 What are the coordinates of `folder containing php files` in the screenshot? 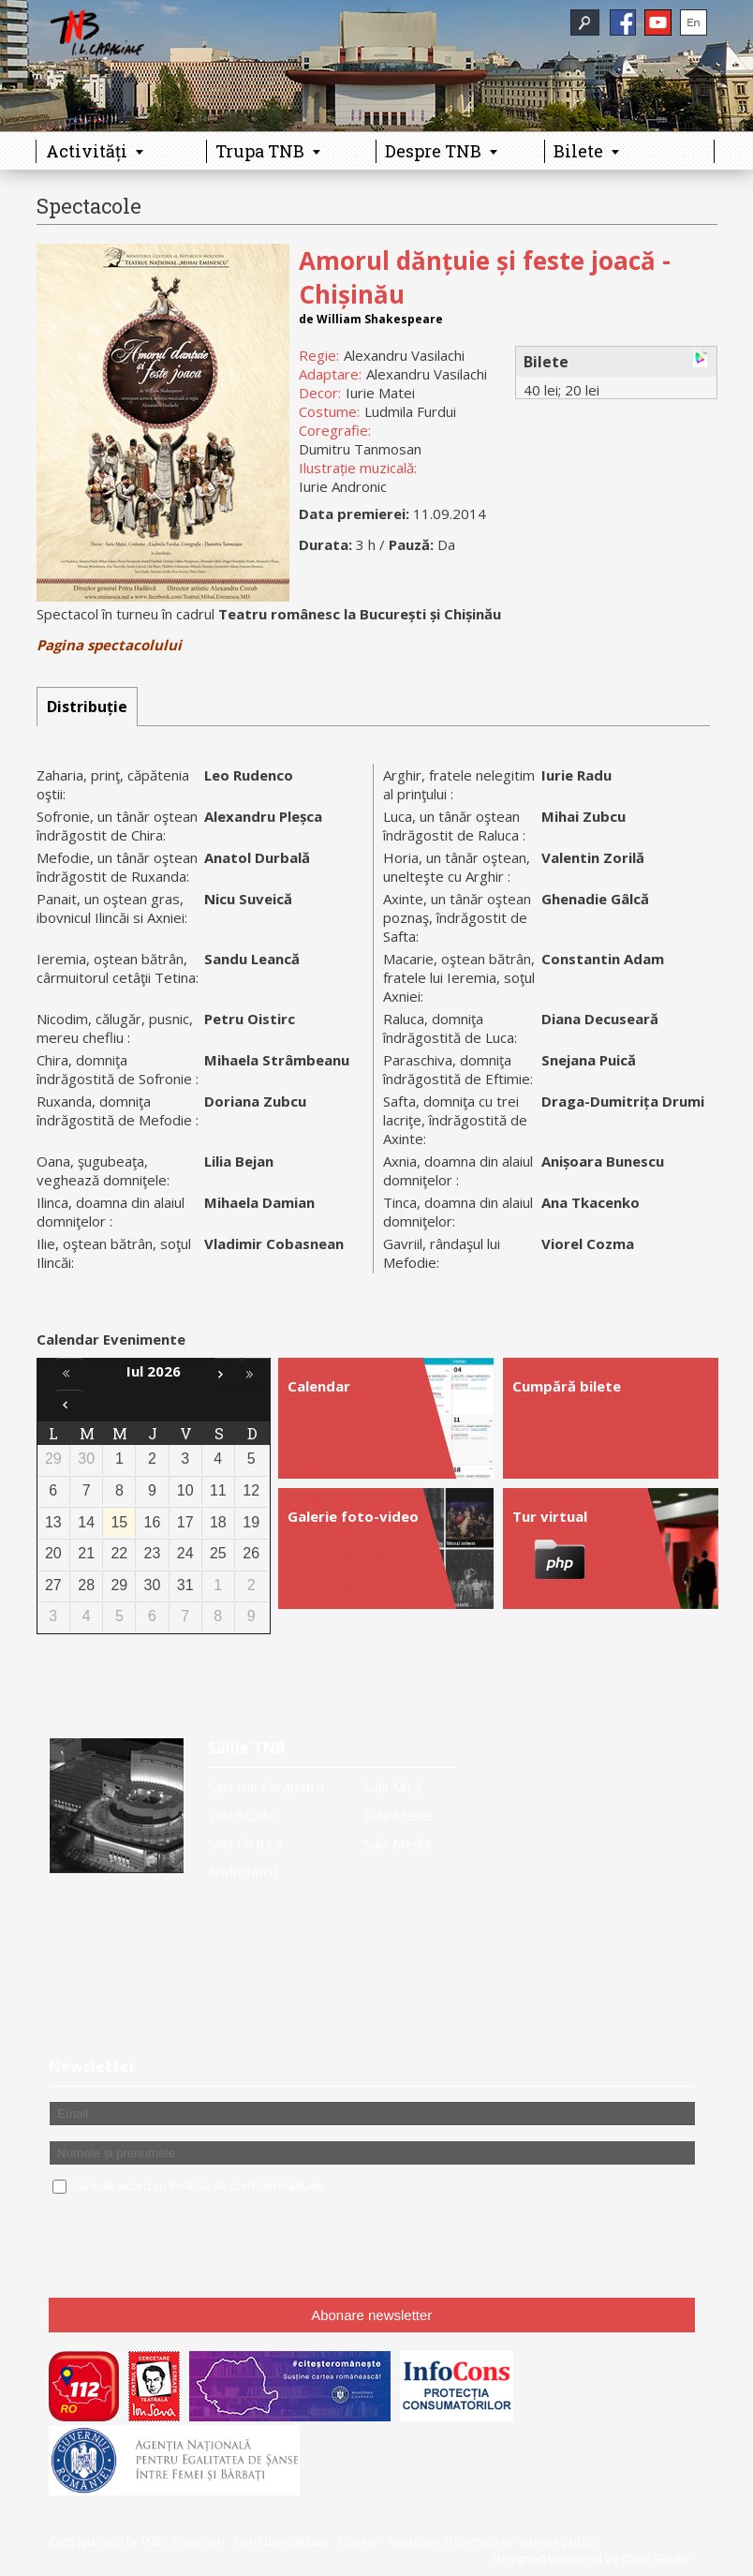 It's located at (559, 1560).